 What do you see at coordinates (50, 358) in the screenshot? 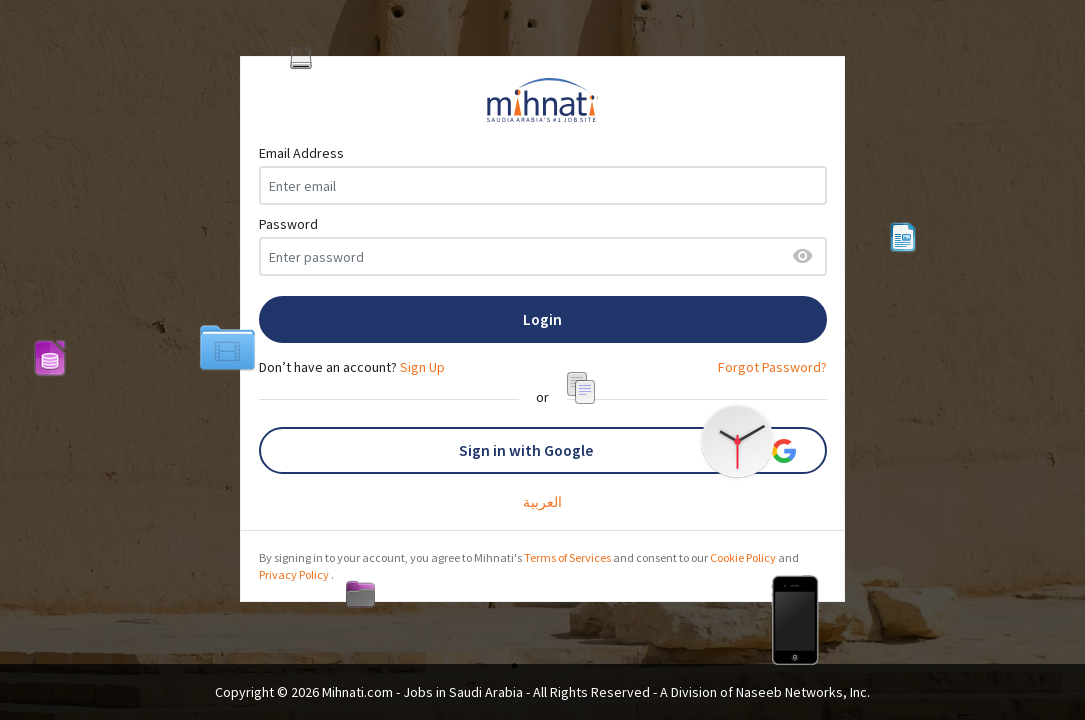
I see `open LibreOffice Base database application` at bounding box center [50, 358].